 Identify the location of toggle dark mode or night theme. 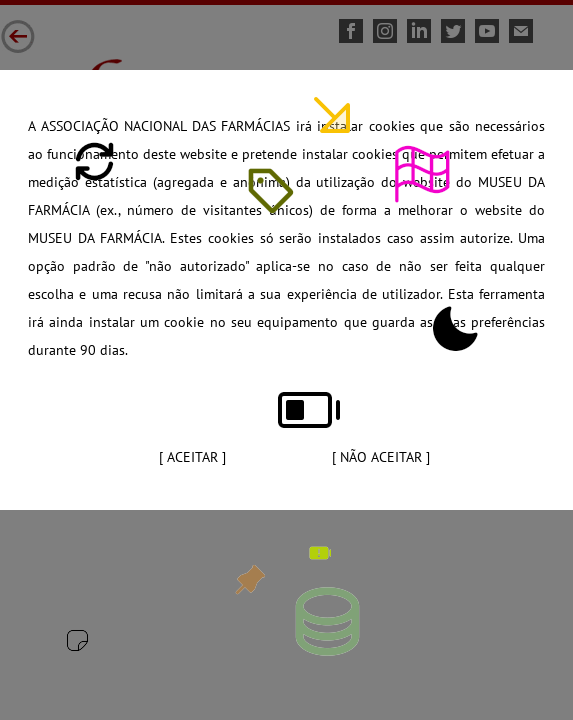
(454, 330).